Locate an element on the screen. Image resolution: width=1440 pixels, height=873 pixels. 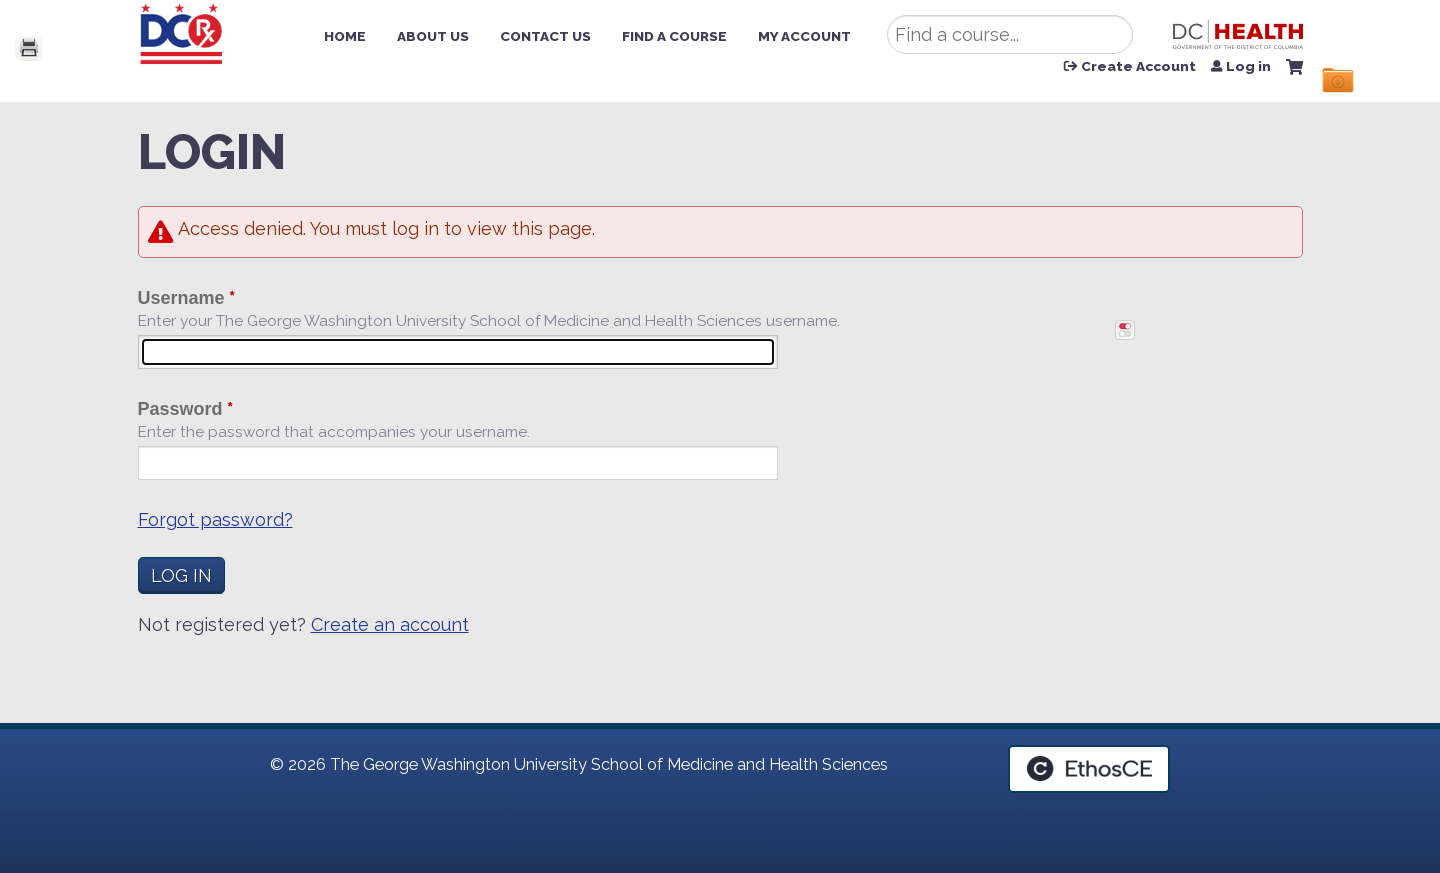
access your downloads folder is located at coordinates (1338, 80).